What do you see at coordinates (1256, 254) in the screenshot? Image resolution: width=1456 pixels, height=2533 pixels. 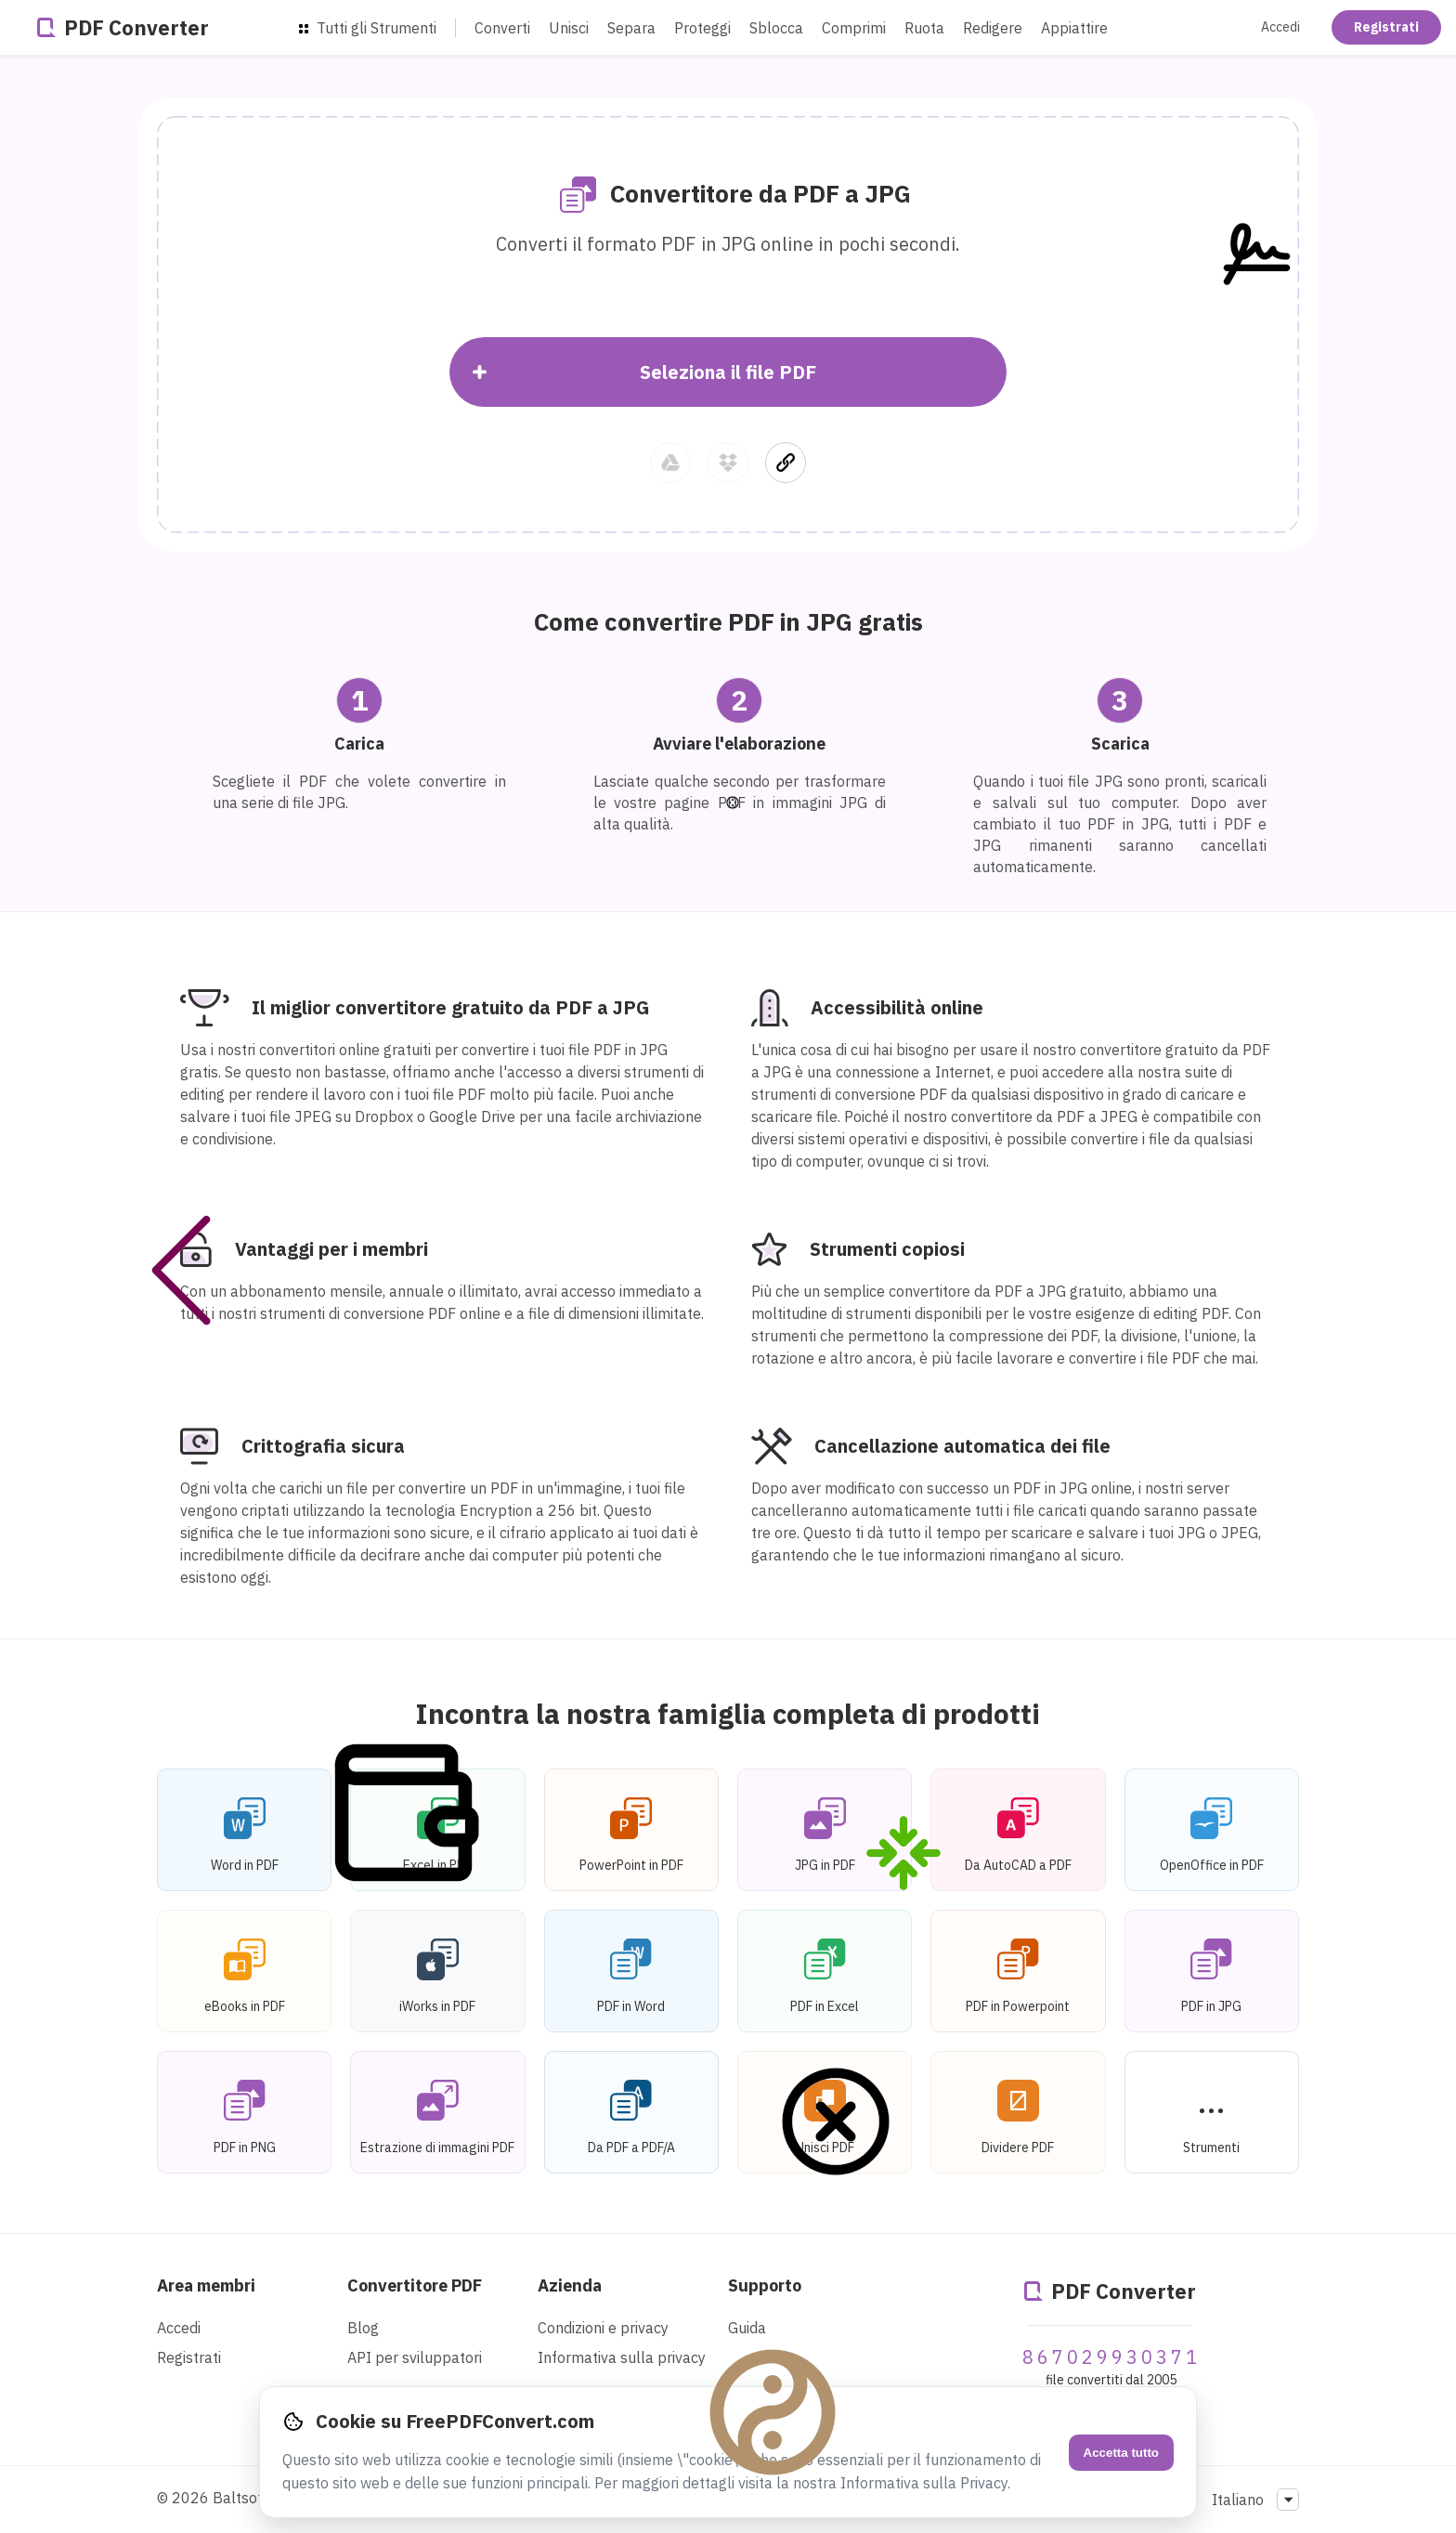 I see `add your signature to a document` at bounding box center [1256, 254].